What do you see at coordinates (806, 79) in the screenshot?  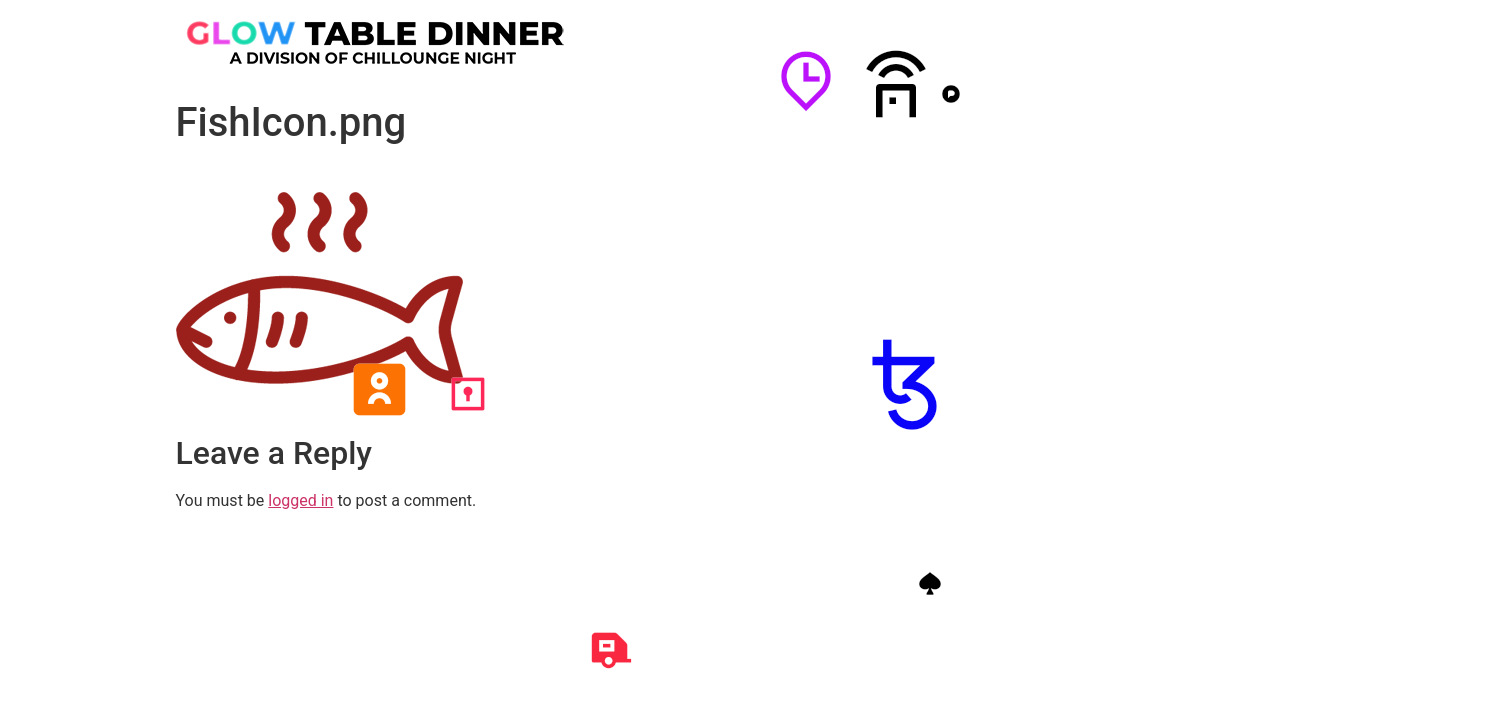 I see `view location history` at bounding box center [806, 79].